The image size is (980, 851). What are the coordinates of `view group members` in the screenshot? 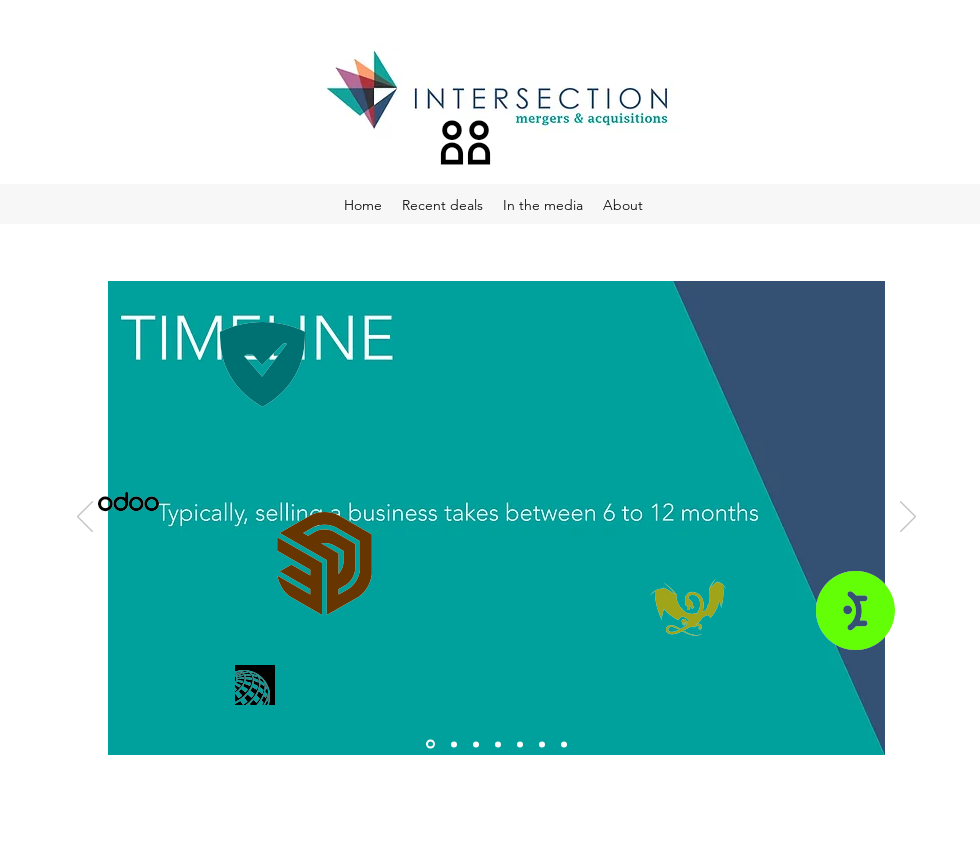 It's located at (465, 142).